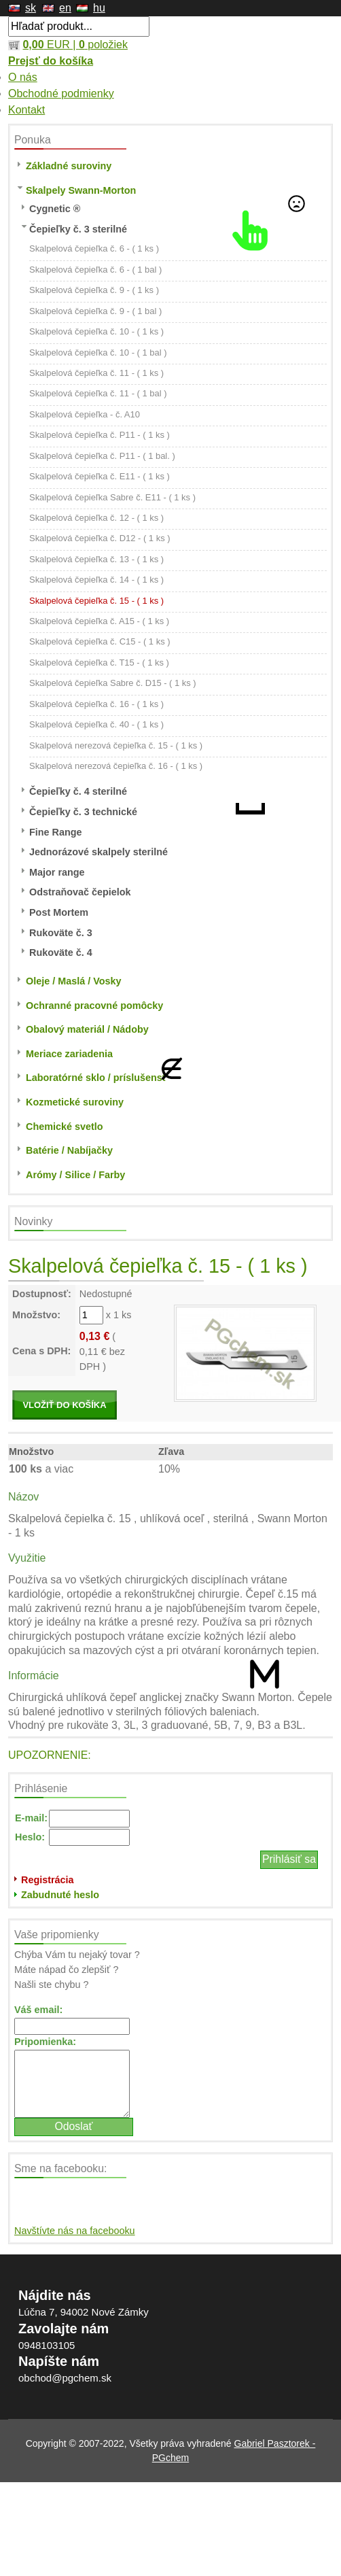 The image size is (341, 2576). Describe the element at coordinates (264, 1674) in the screenshot. I see `indicates items starting with the letter M` at that location.